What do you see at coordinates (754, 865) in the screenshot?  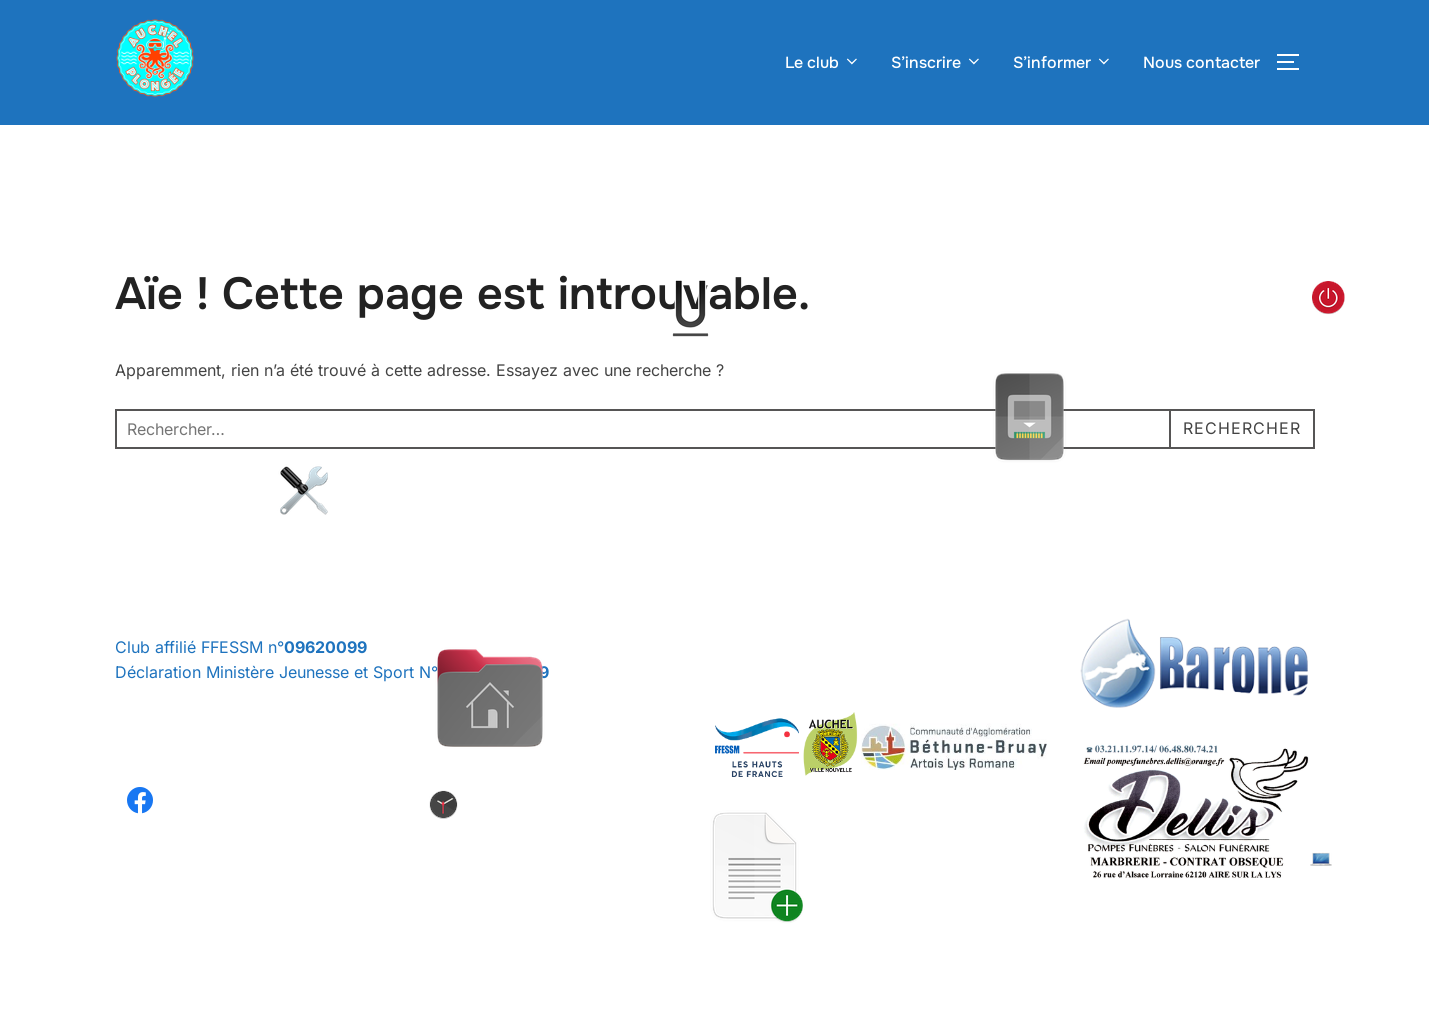 I see `create a new document` at bounding box center [754, 865].